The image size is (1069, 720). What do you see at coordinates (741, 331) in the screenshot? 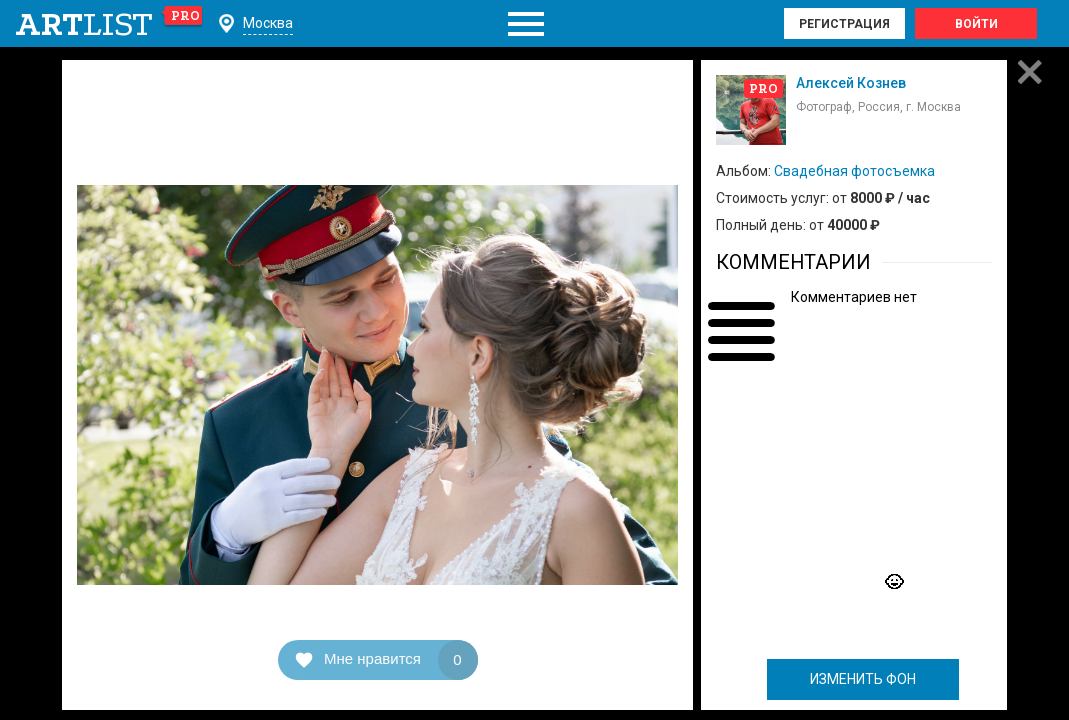
I see `view content in headline or list format` at bounding box center [741, 331].